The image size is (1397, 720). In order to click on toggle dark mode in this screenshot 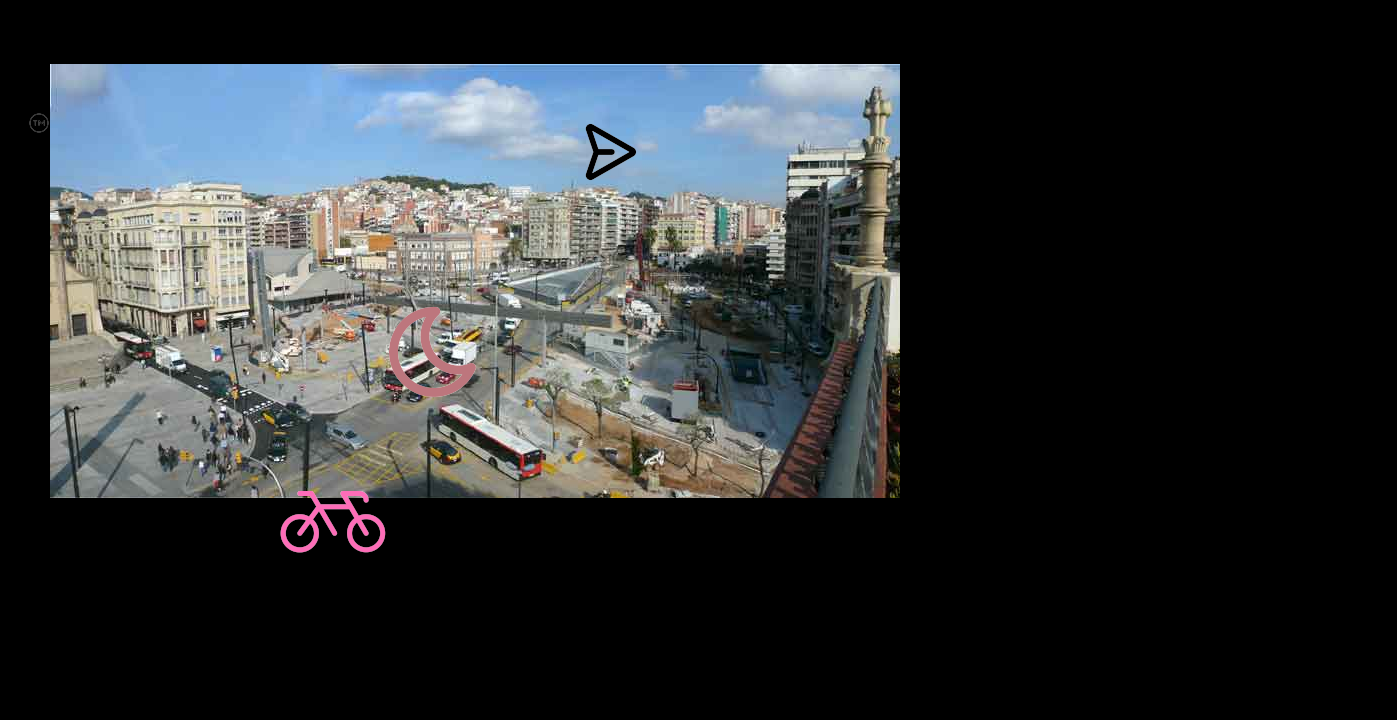, I will do `click(434, 352)`.